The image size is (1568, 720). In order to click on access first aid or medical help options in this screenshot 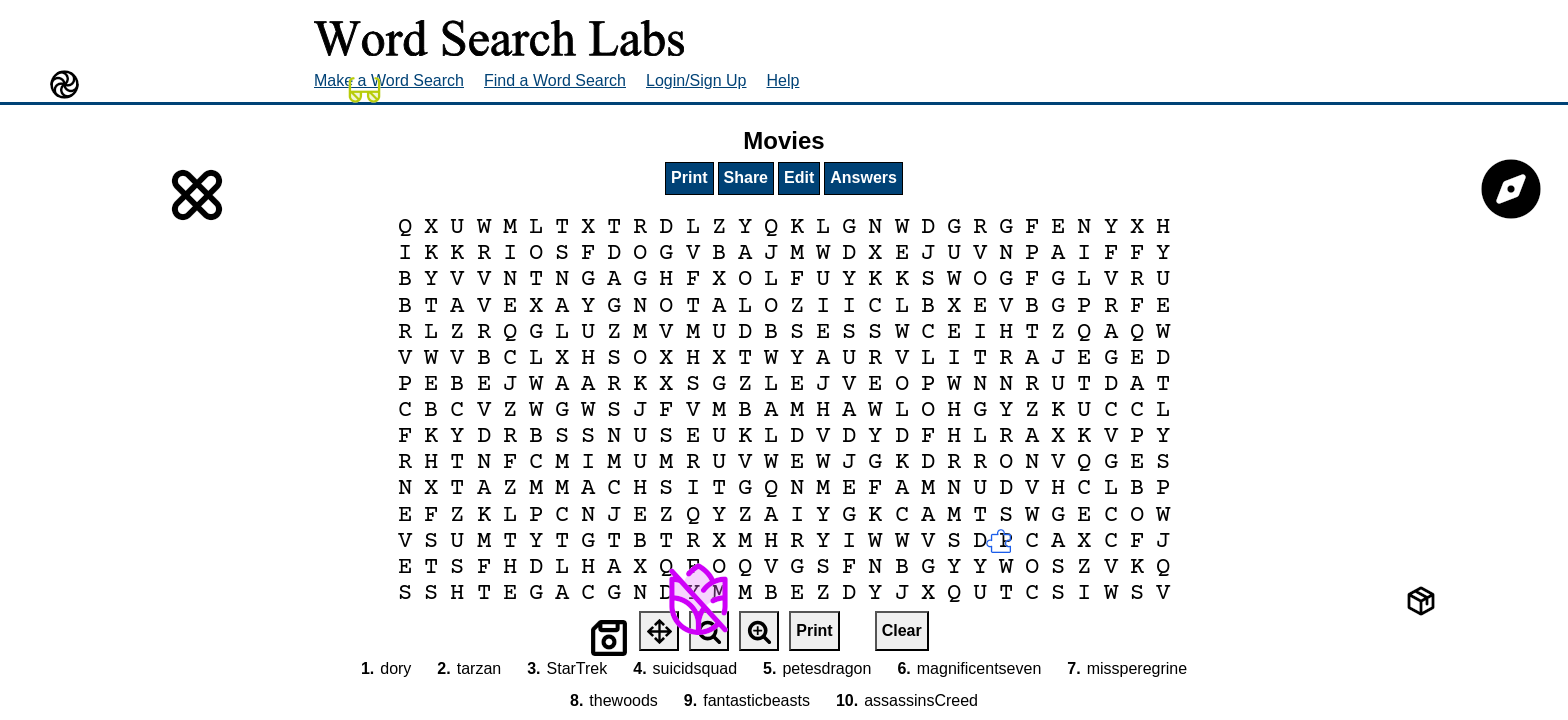, I will do `click(197, 195)`.